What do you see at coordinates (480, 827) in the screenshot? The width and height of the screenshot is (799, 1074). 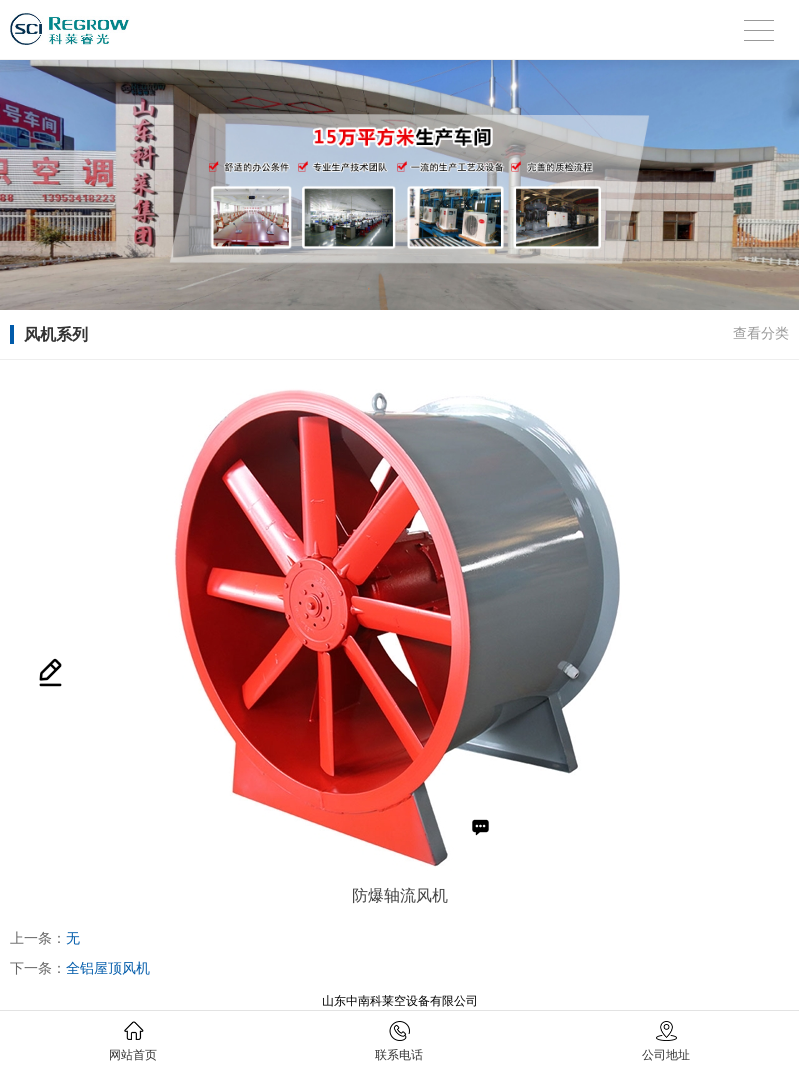 I see `open chat or messaging` at bounding box center [480, 827].